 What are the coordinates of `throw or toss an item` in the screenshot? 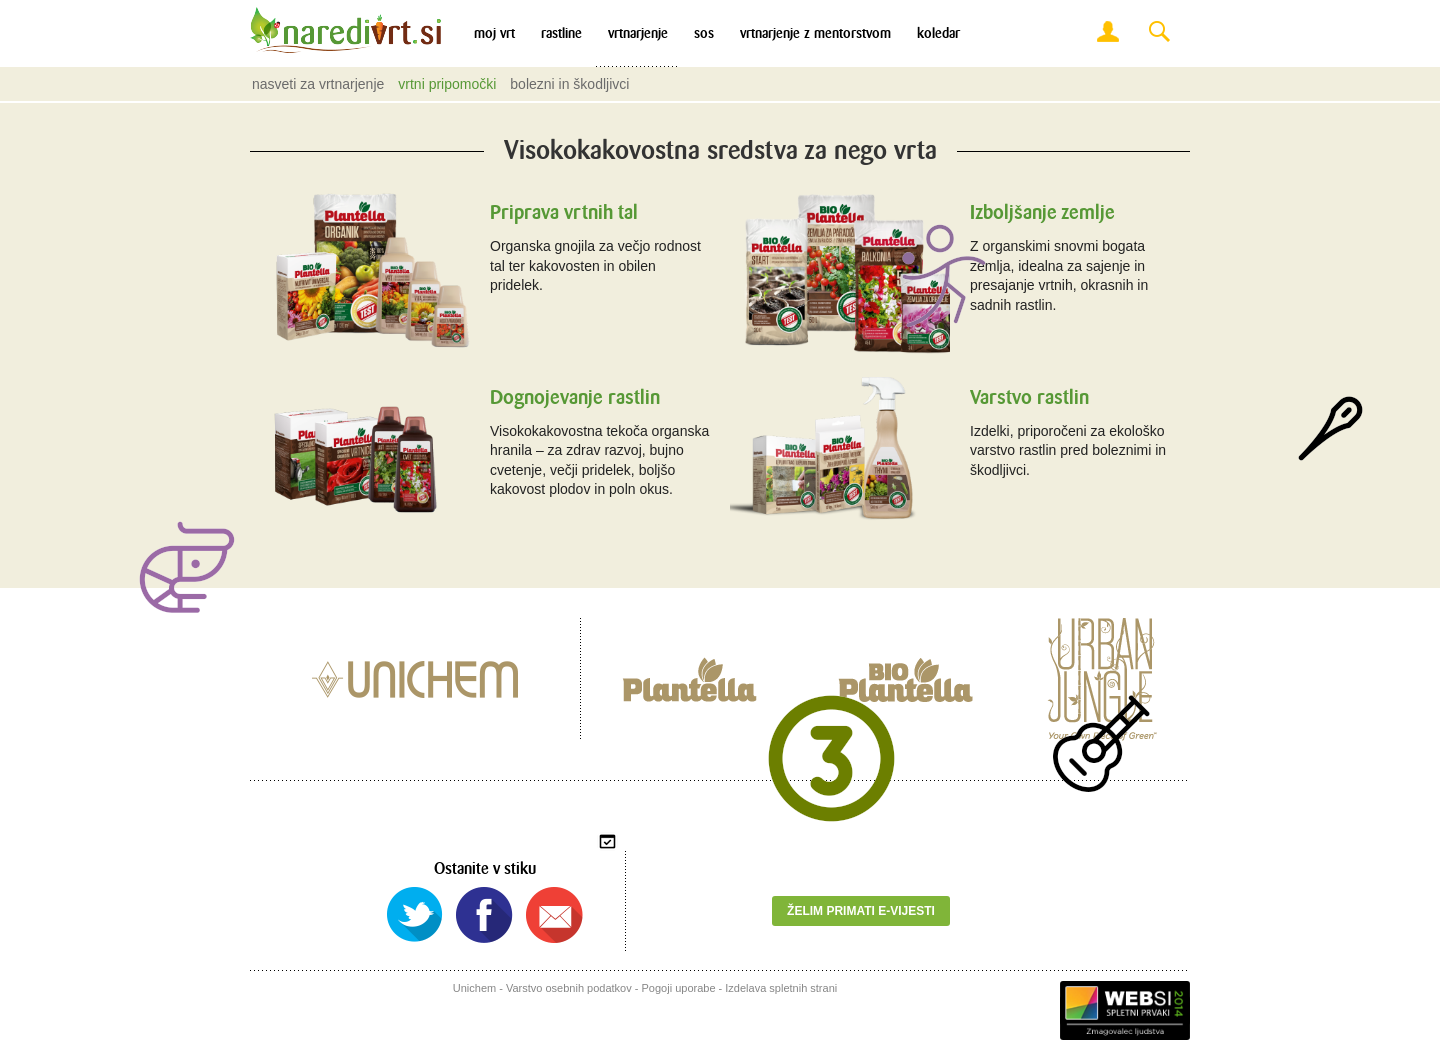 It's located at (940, 274).